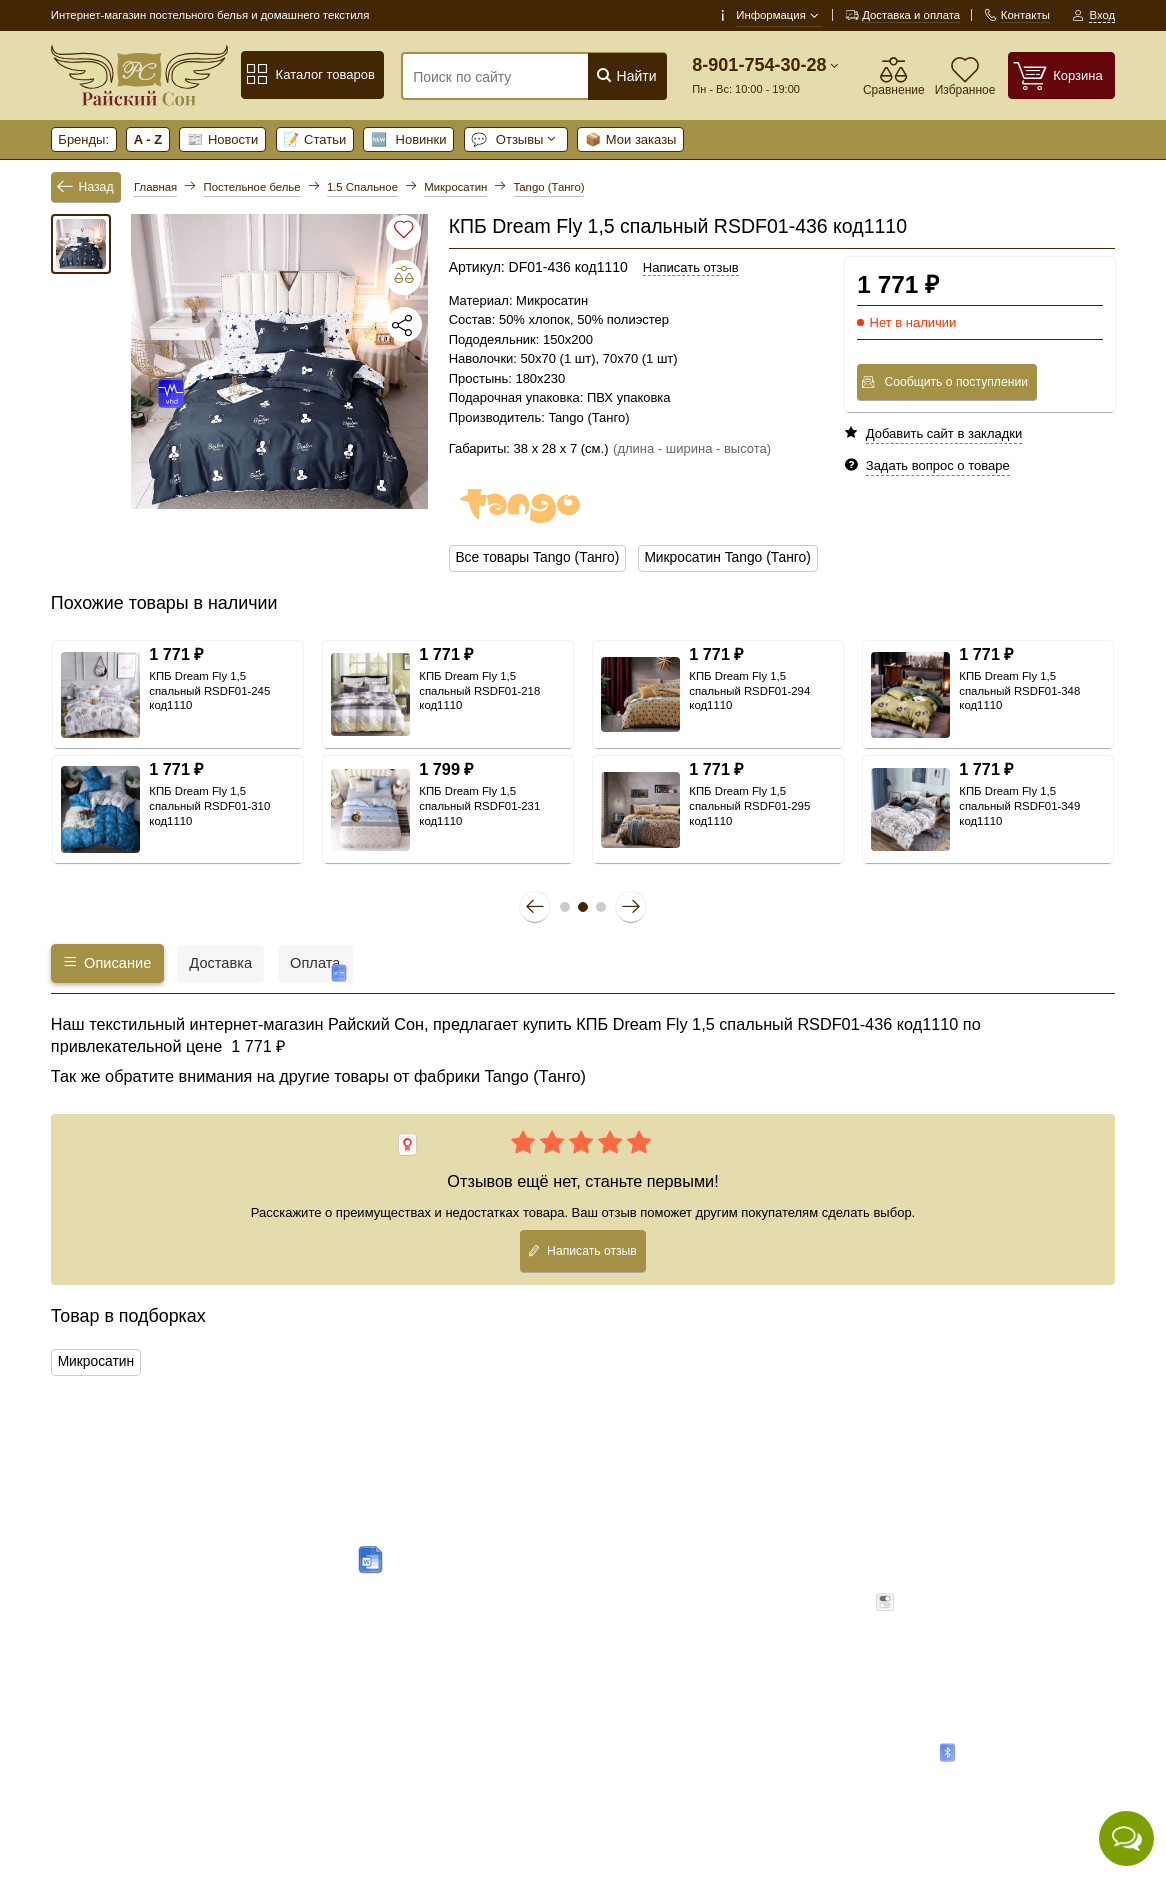 The image size is (1166, 1890). I want to click on open system settings or preferences, so click(885, 1602).